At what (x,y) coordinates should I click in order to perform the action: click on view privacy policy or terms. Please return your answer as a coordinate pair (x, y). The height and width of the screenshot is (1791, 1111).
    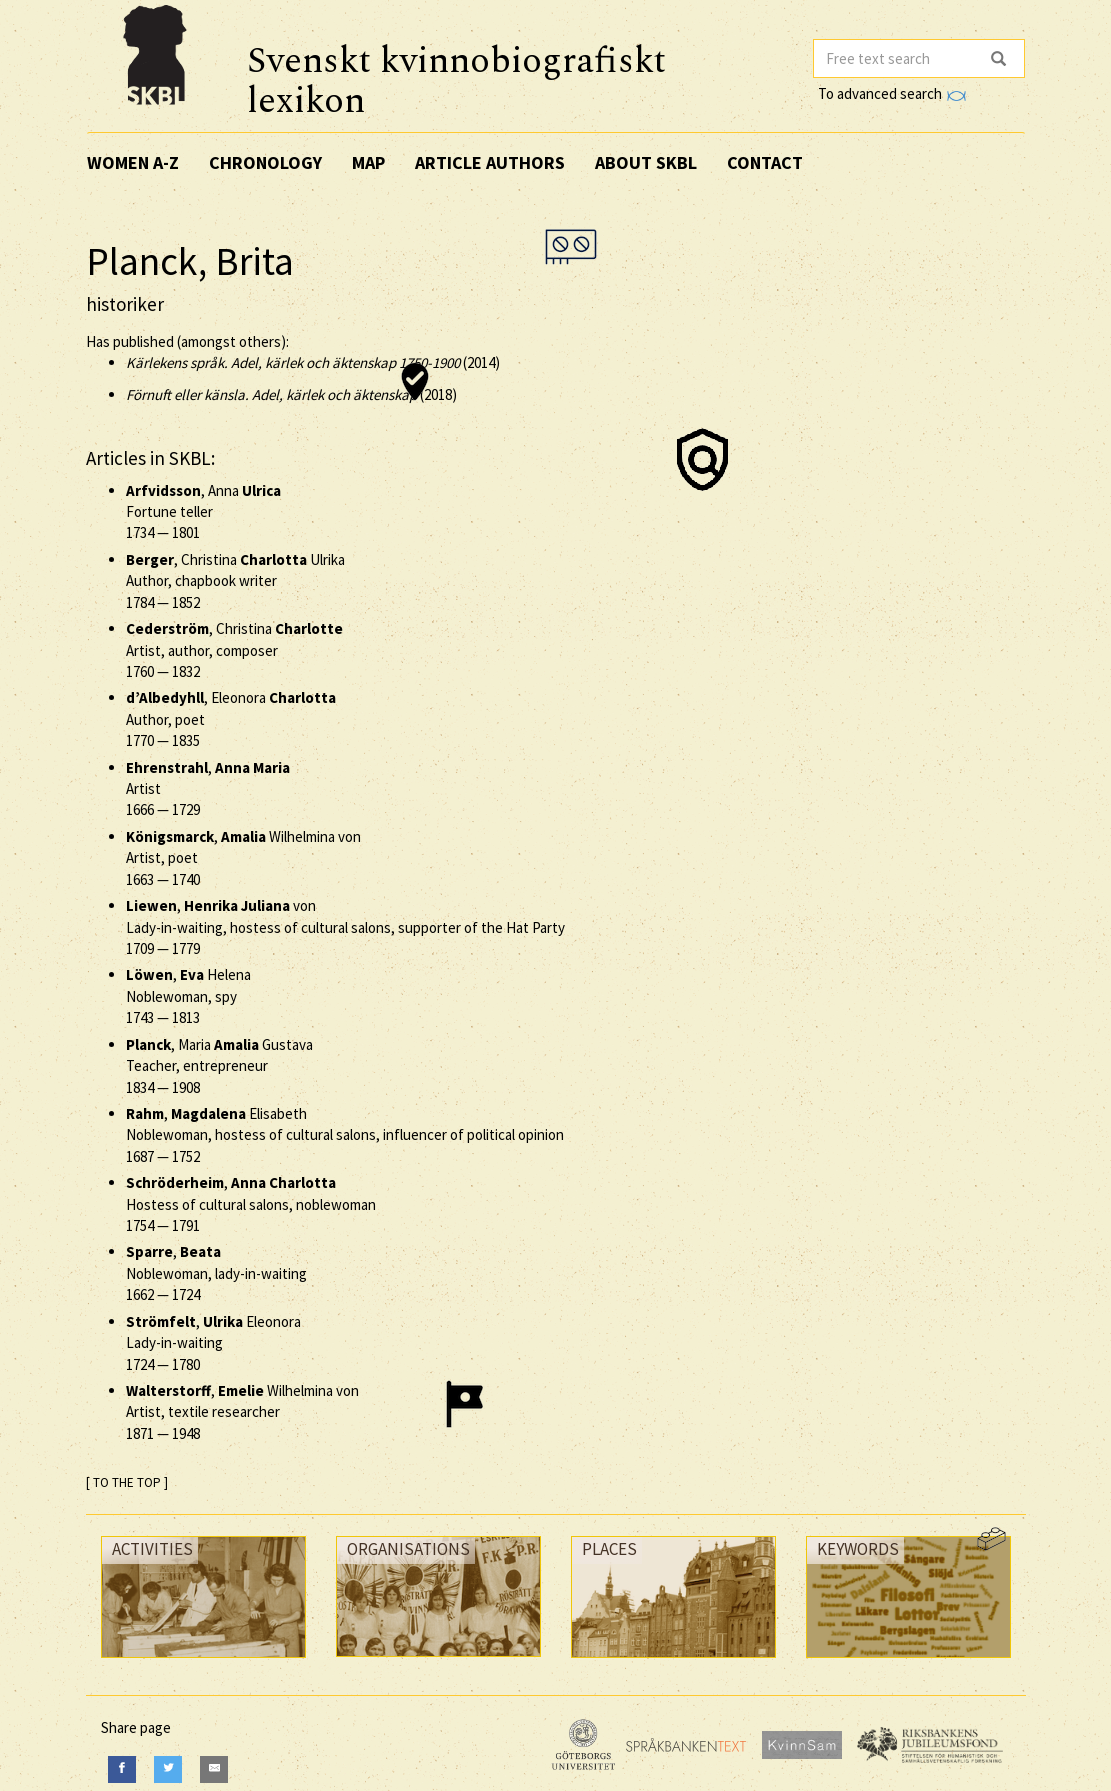
    Looking at the image, I should click on (702, 459).